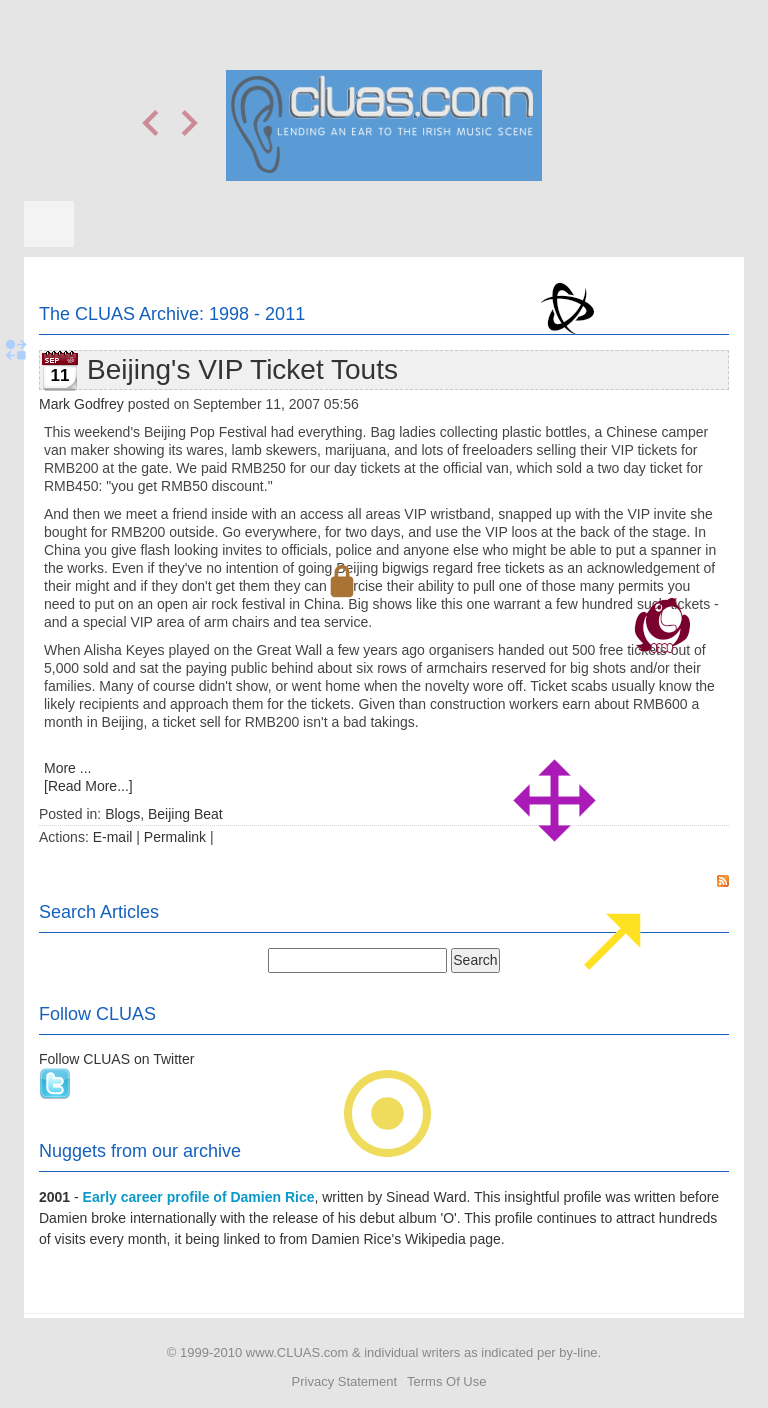  What do you see at coordinates (662, 625) in the screenshot?
I see `themeisle brand logo` at bounding box center [662, 625].